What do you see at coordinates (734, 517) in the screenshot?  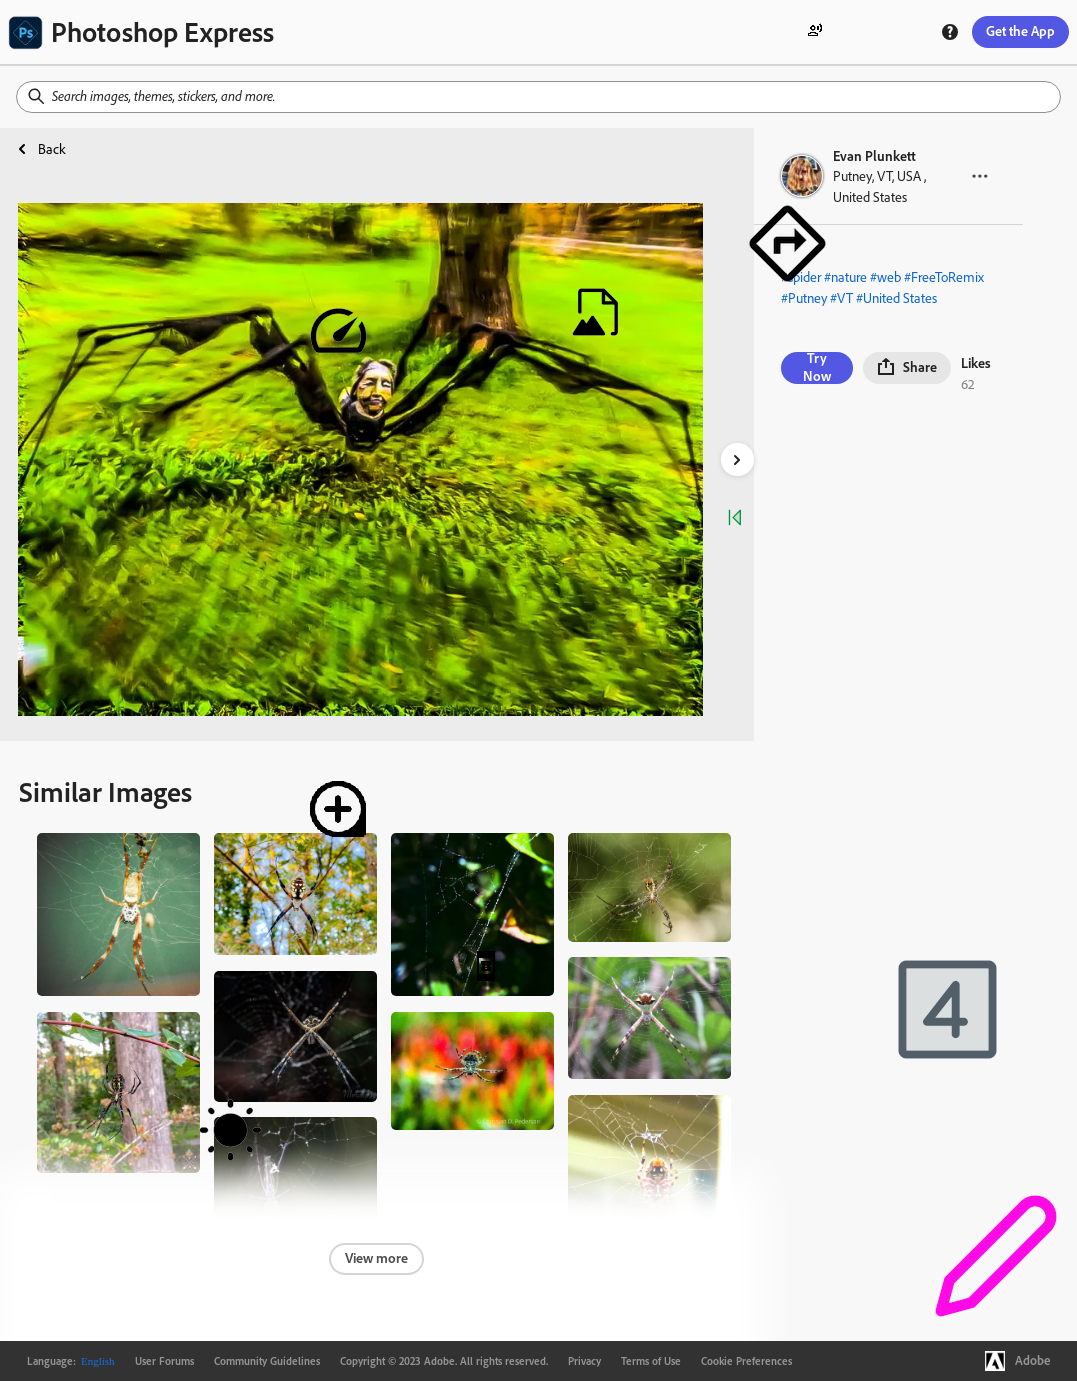 I see `go to the beginning or first item` at bounding box center [734, 517].